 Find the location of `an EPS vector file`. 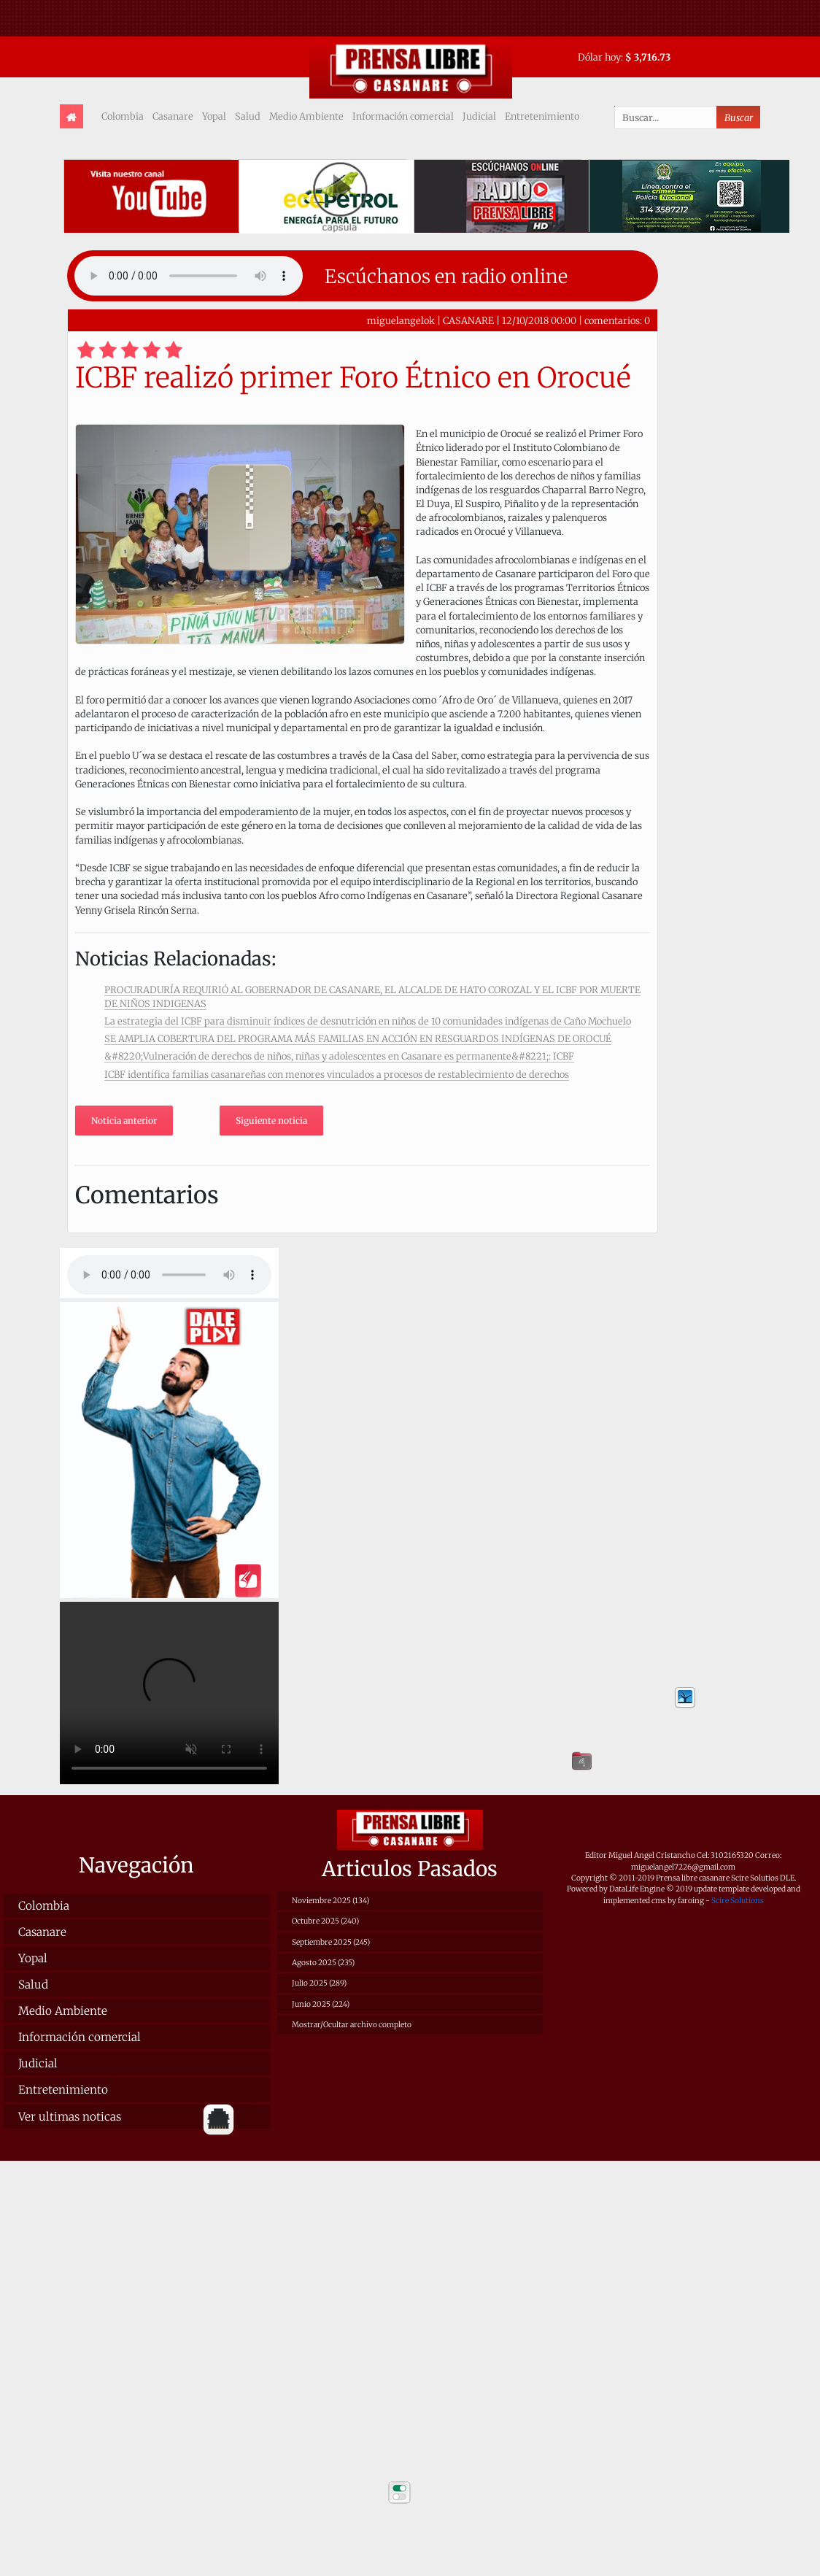

an EPS vector file is located at coordinates (248, 1581).